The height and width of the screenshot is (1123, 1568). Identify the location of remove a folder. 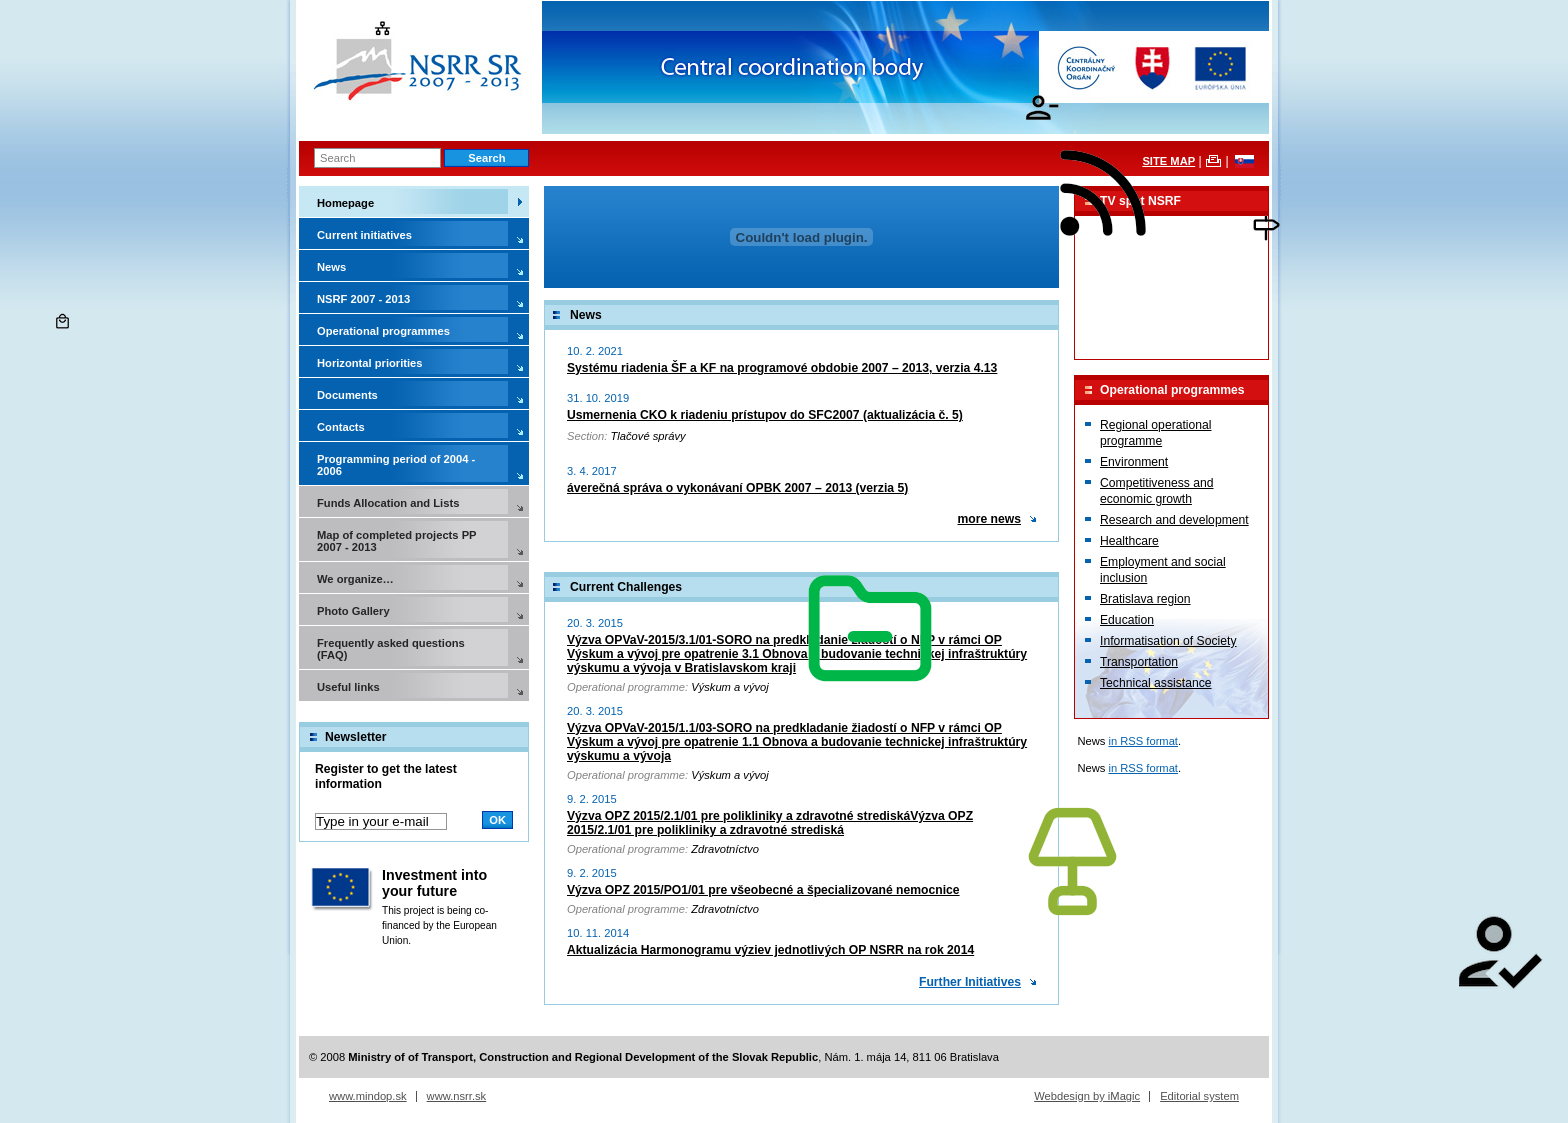
(870, 631).